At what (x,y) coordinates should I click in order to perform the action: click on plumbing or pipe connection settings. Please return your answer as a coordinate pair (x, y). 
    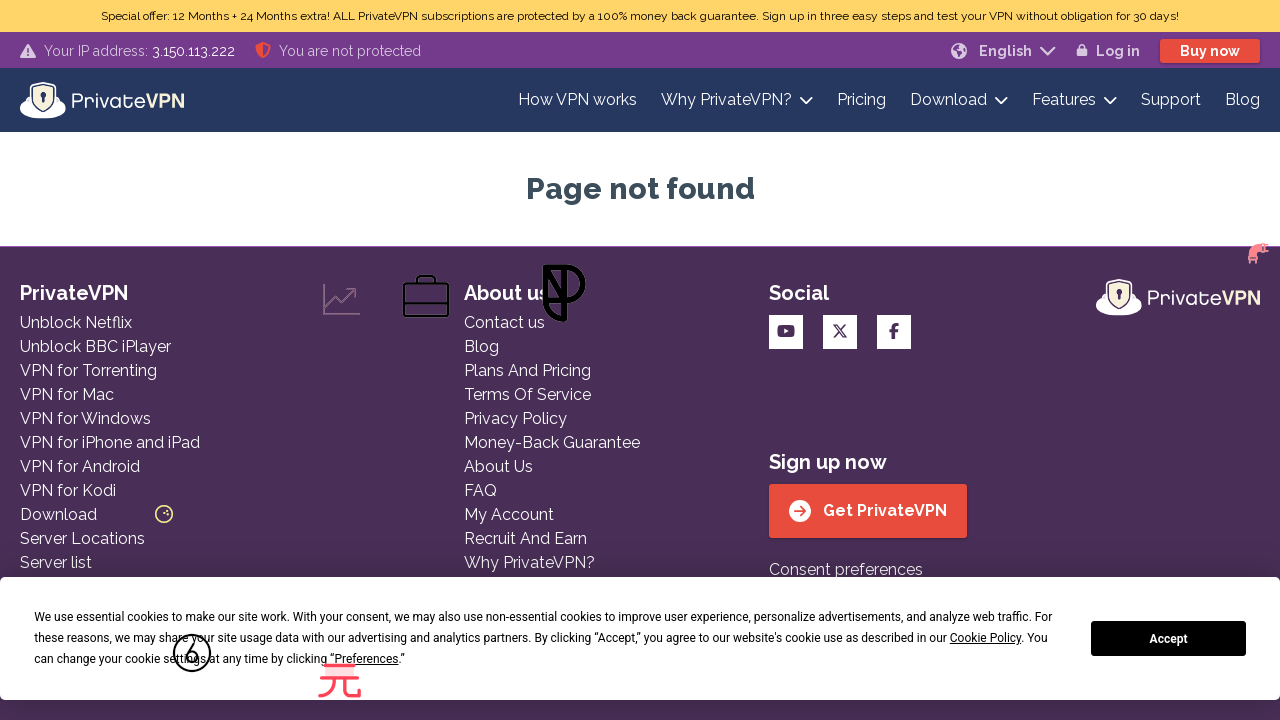
    Looking at the image, I should click on (1257, 252).